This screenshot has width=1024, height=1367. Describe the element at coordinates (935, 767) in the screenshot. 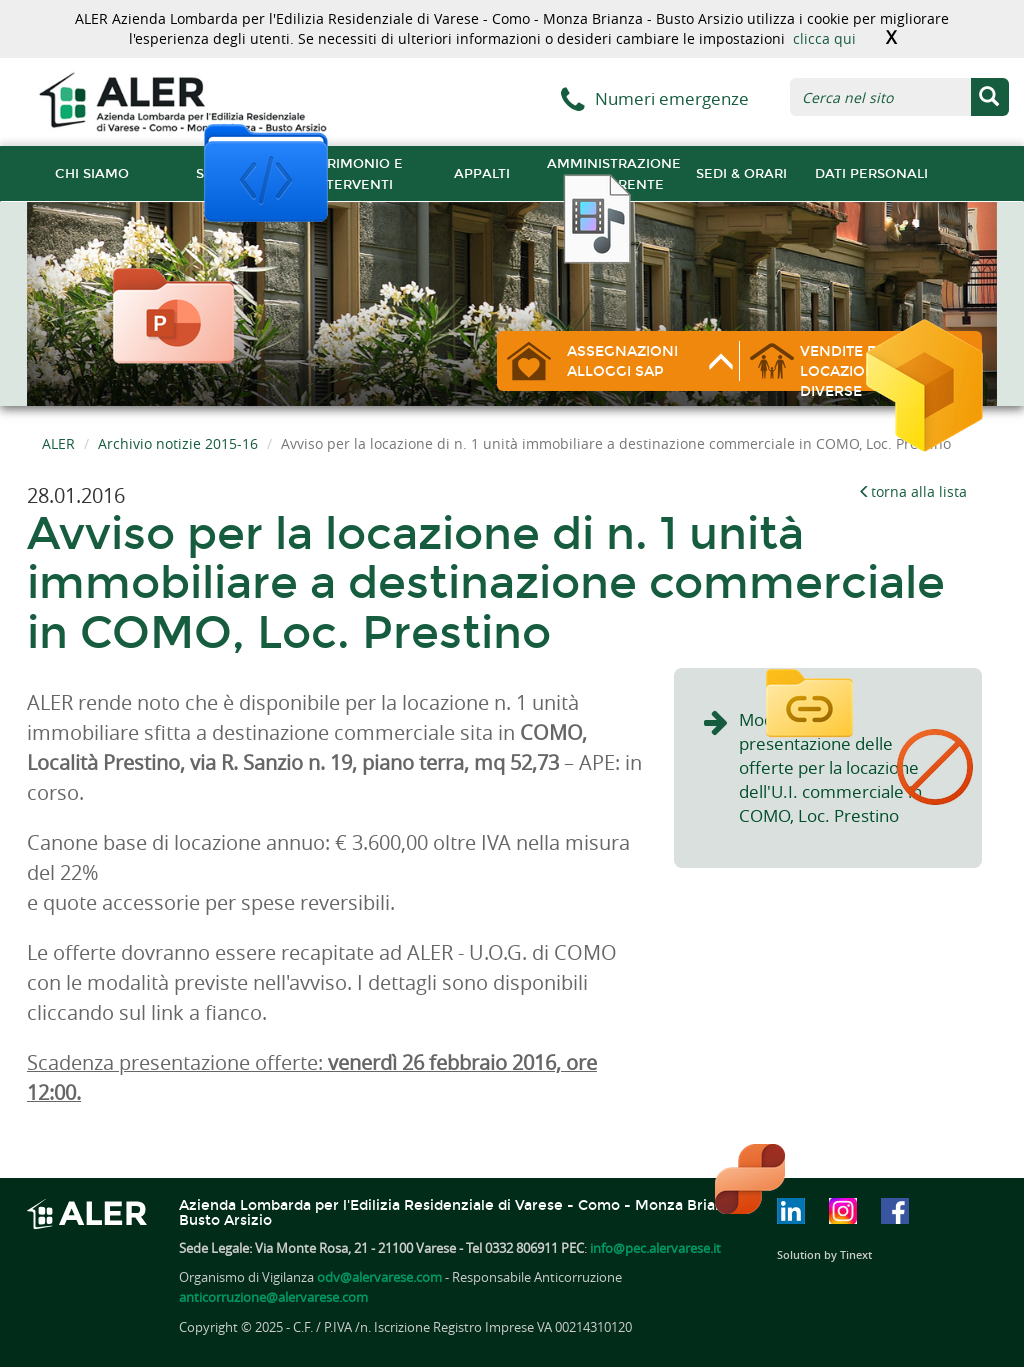

I see `indicates denied or blocked access` at that location.